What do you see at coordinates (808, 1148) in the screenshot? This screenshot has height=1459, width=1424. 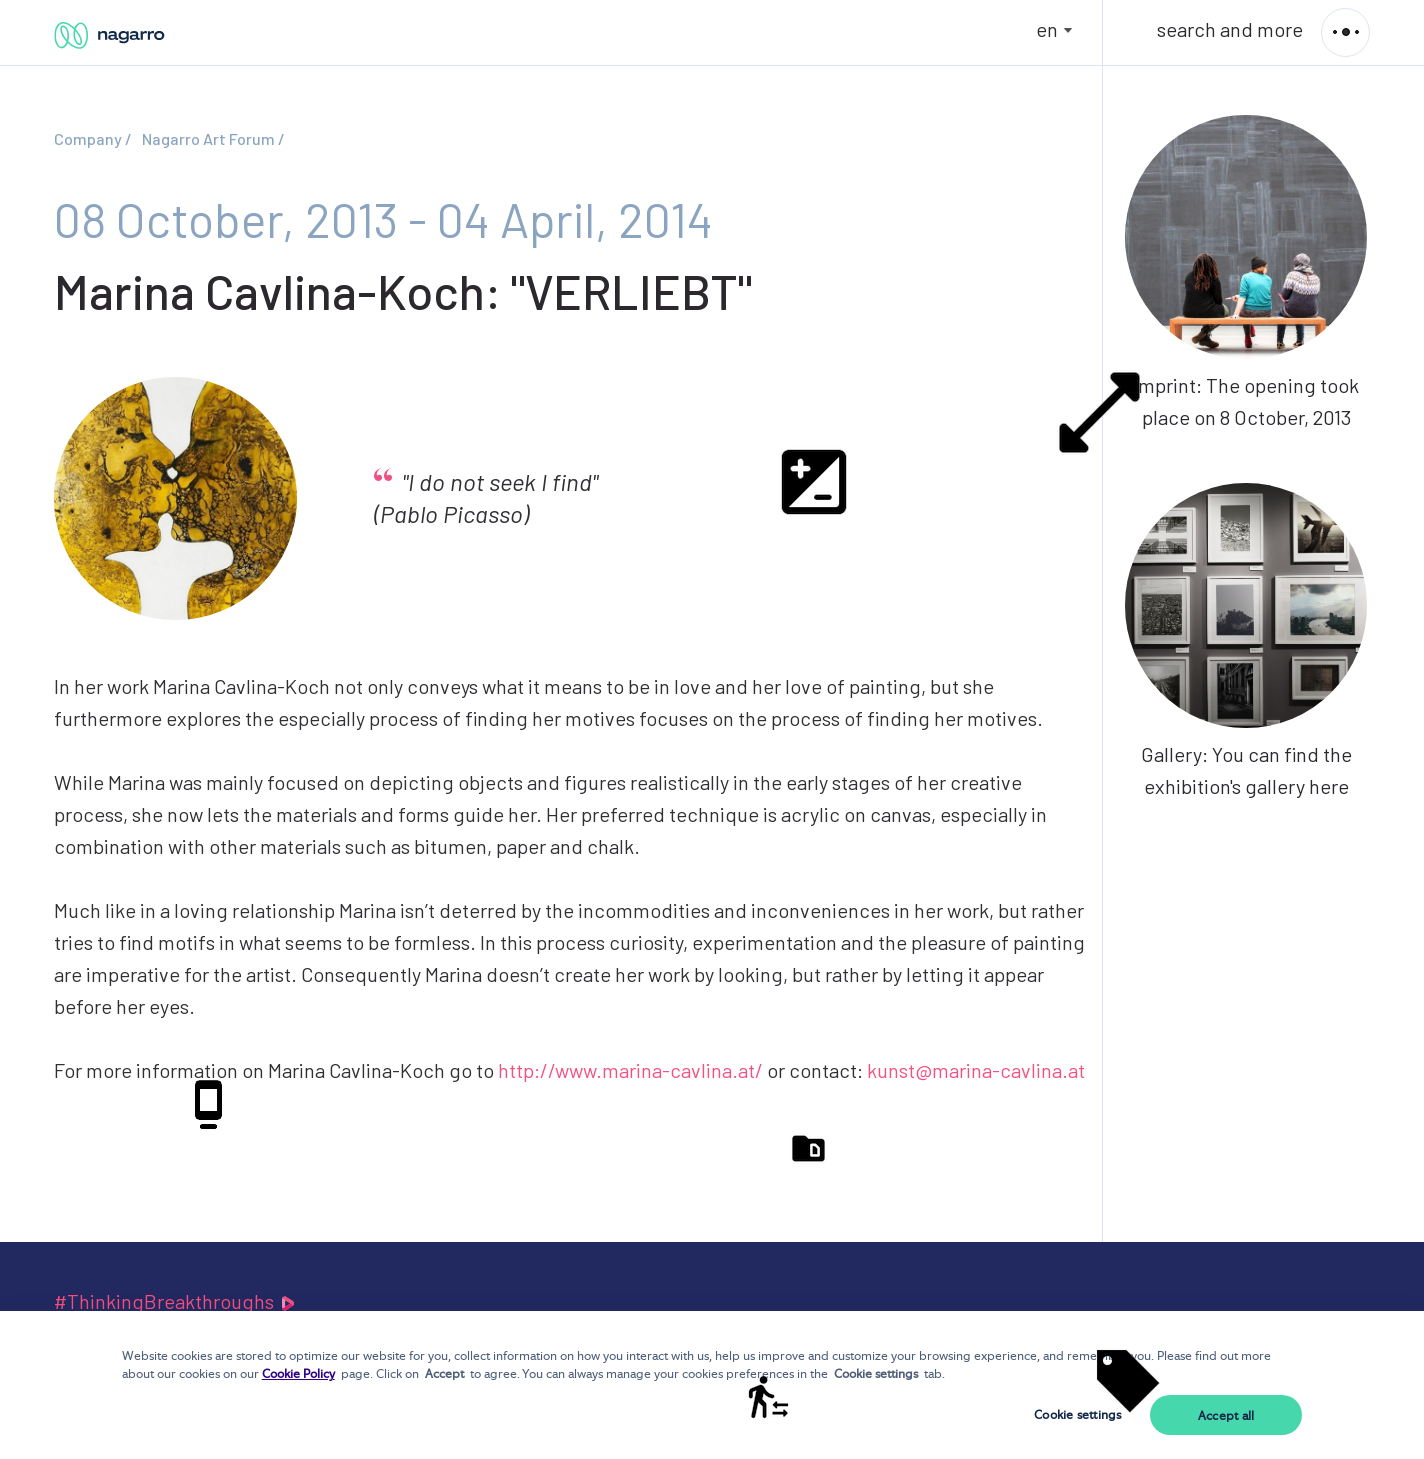 I see `access saved code snippets` at bounding box center [808, 1148].